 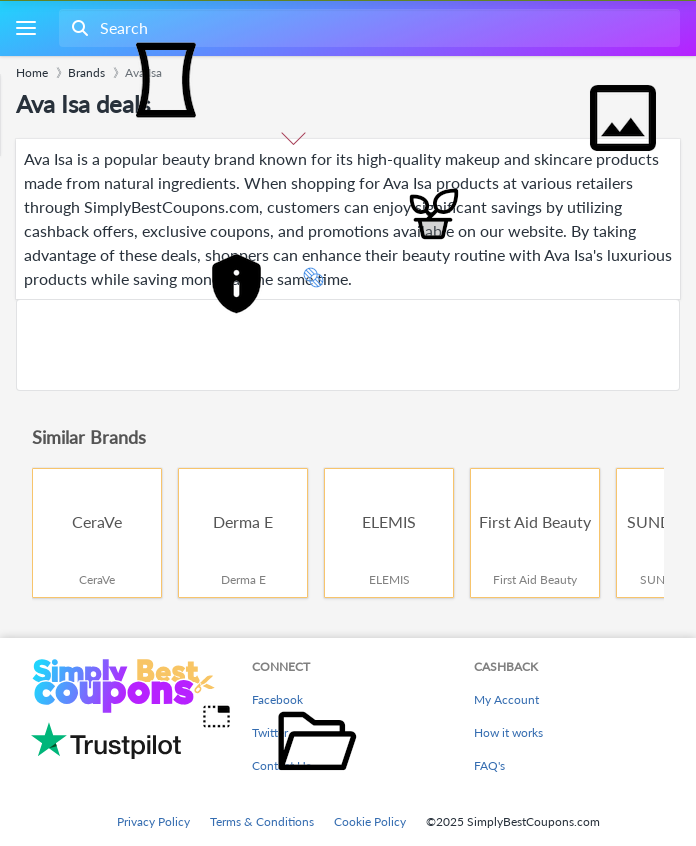 What do you see at coordinates (293, 137) in the screenshot?
I see `expand a dropdown menu` at bounding box center [293, 137].